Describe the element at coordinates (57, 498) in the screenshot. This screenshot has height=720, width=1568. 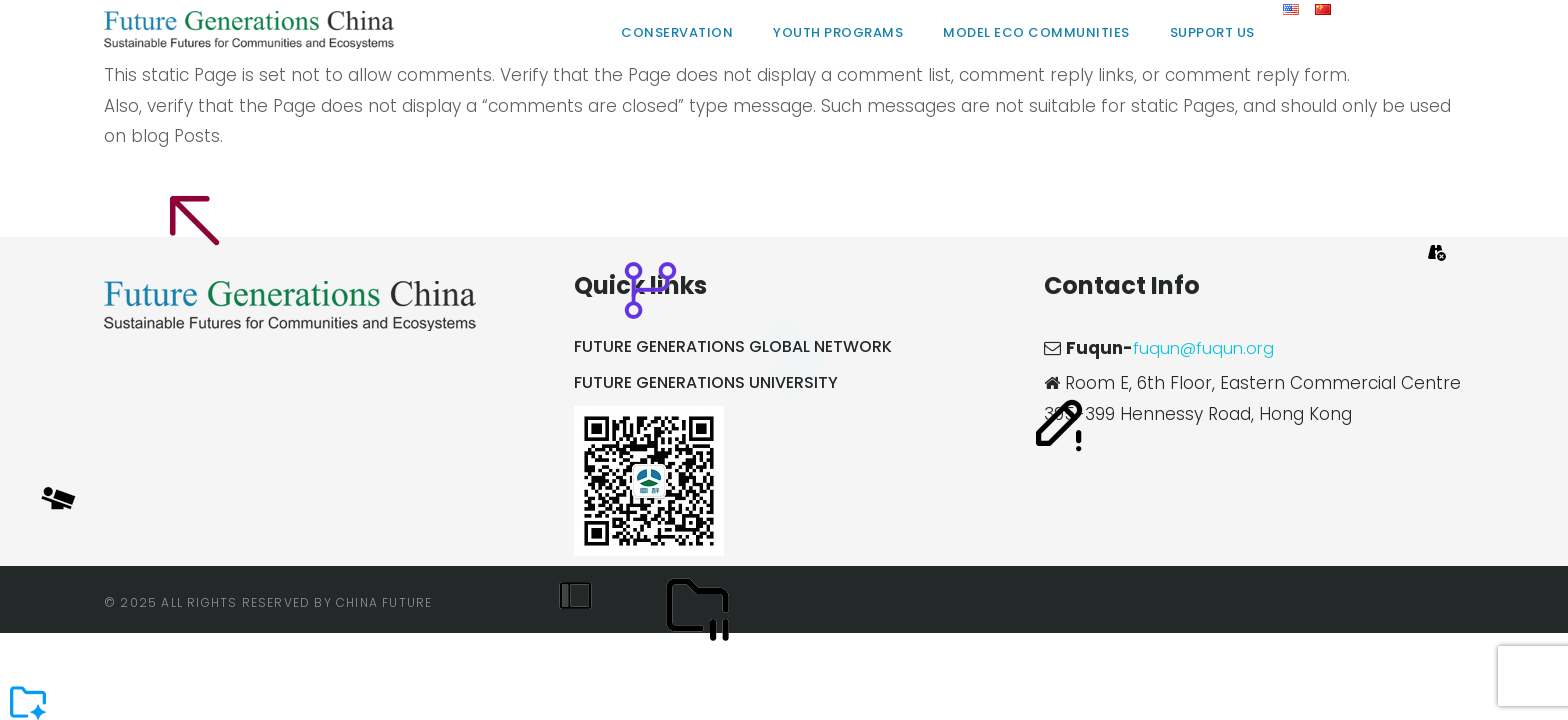
I see `indicates lie-flat seat availability on flight` at that location.